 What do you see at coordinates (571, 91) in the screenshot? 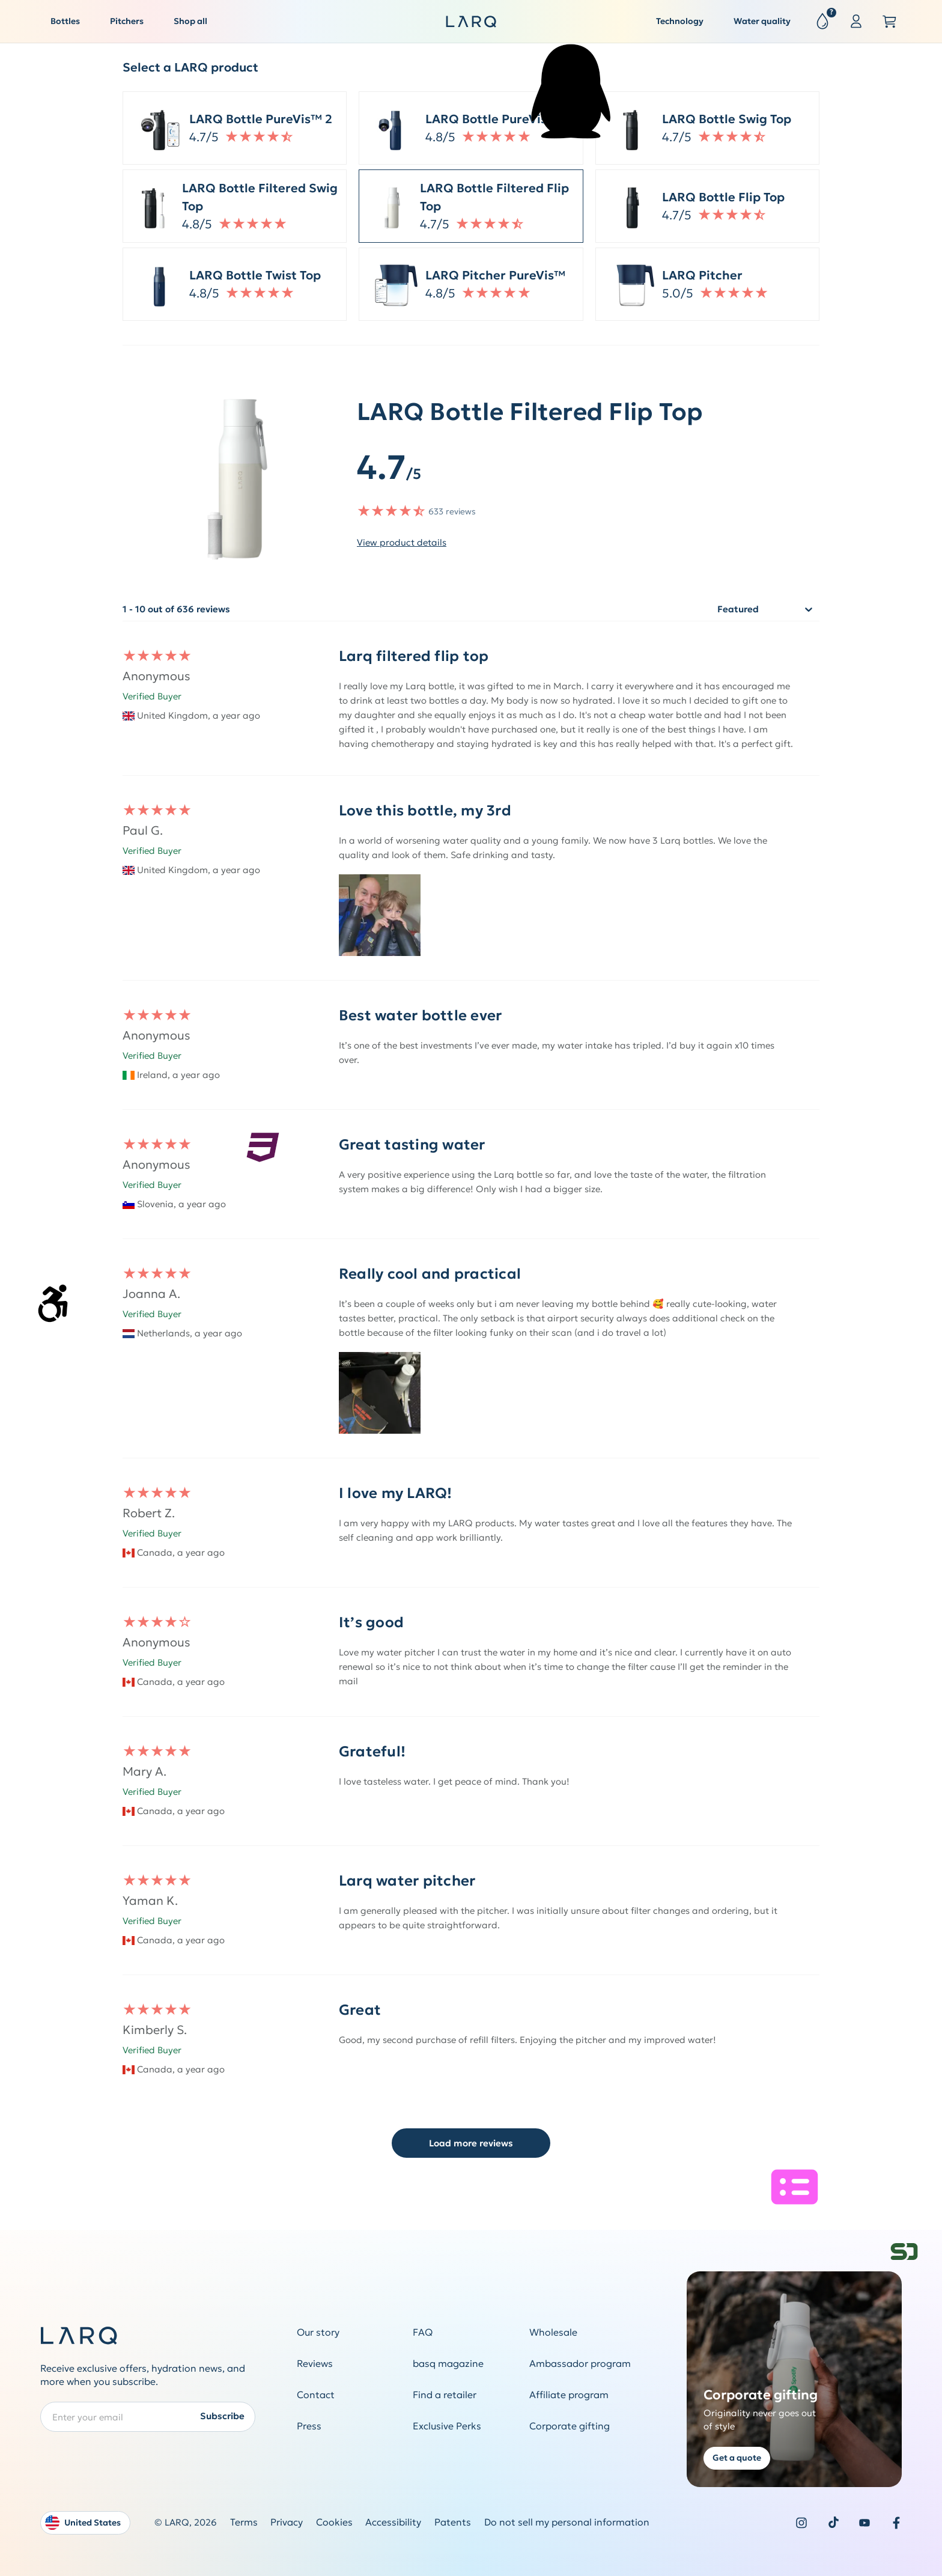
I see `open QQ messaging app` at bounding box center [571, 91].